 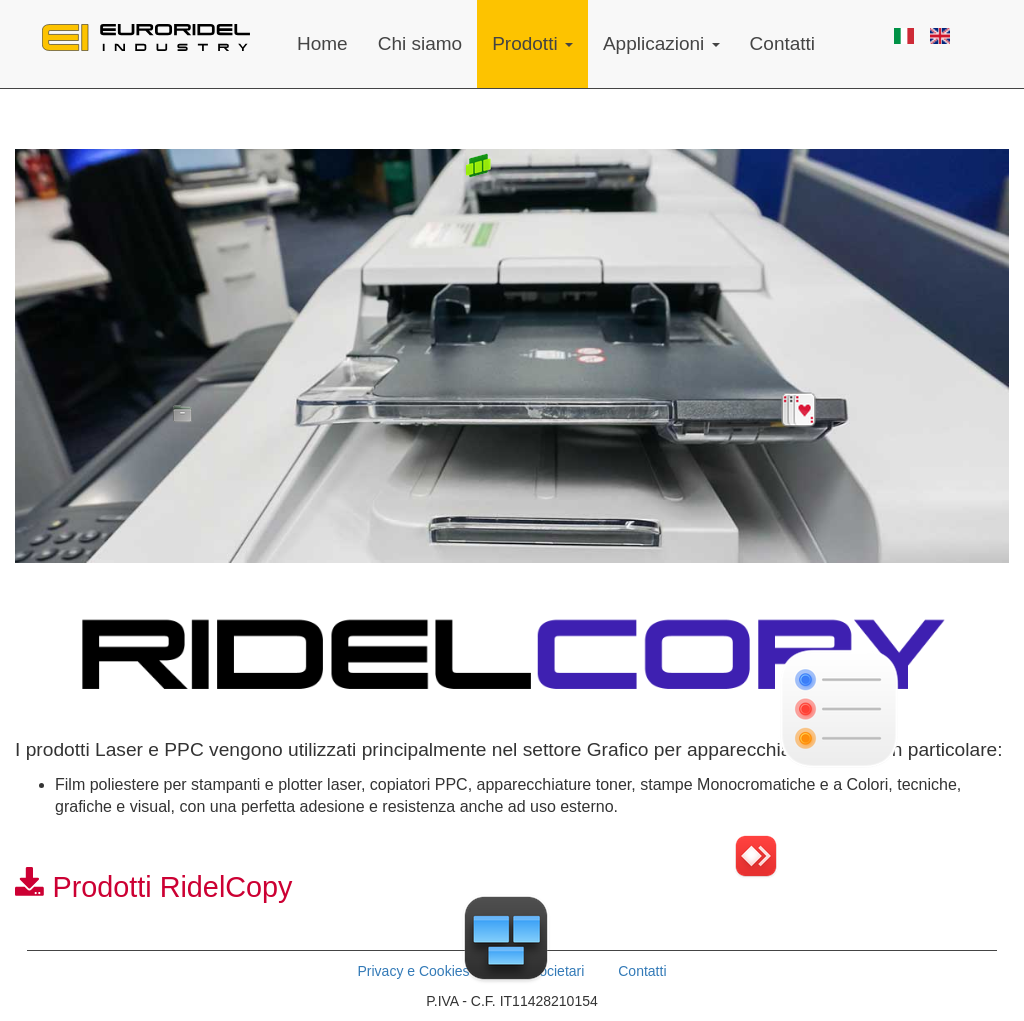 What do you see at coordinates (839, 709) in the screenshot?
I see `open gnome to-do app` at bounding box center [839, 709].